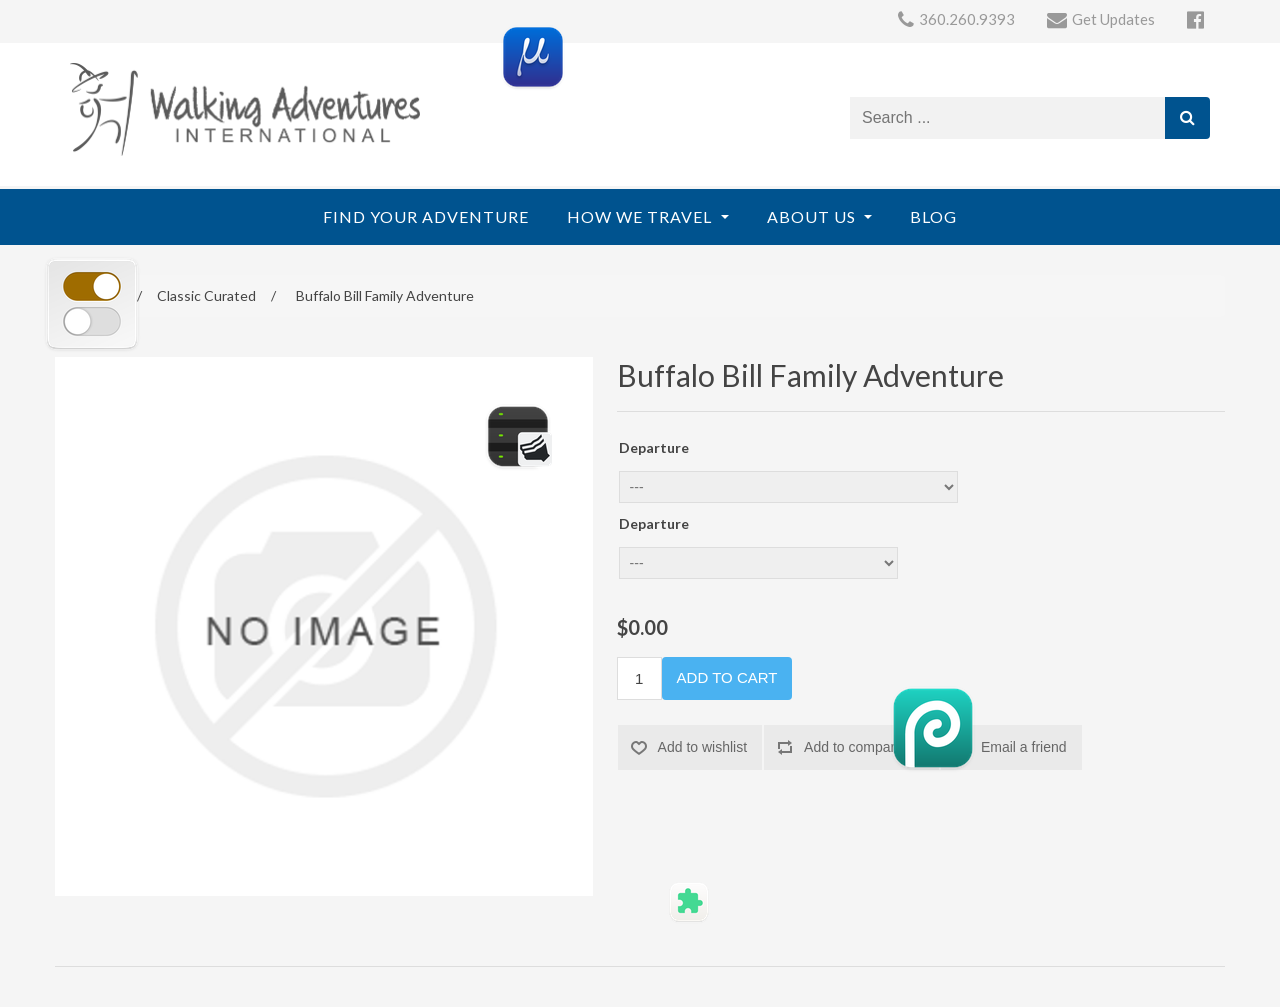  Describe the element at coordinates (518, 437) in the screenshot. I see `configure kerberos authentication settings for network servers` at that location.